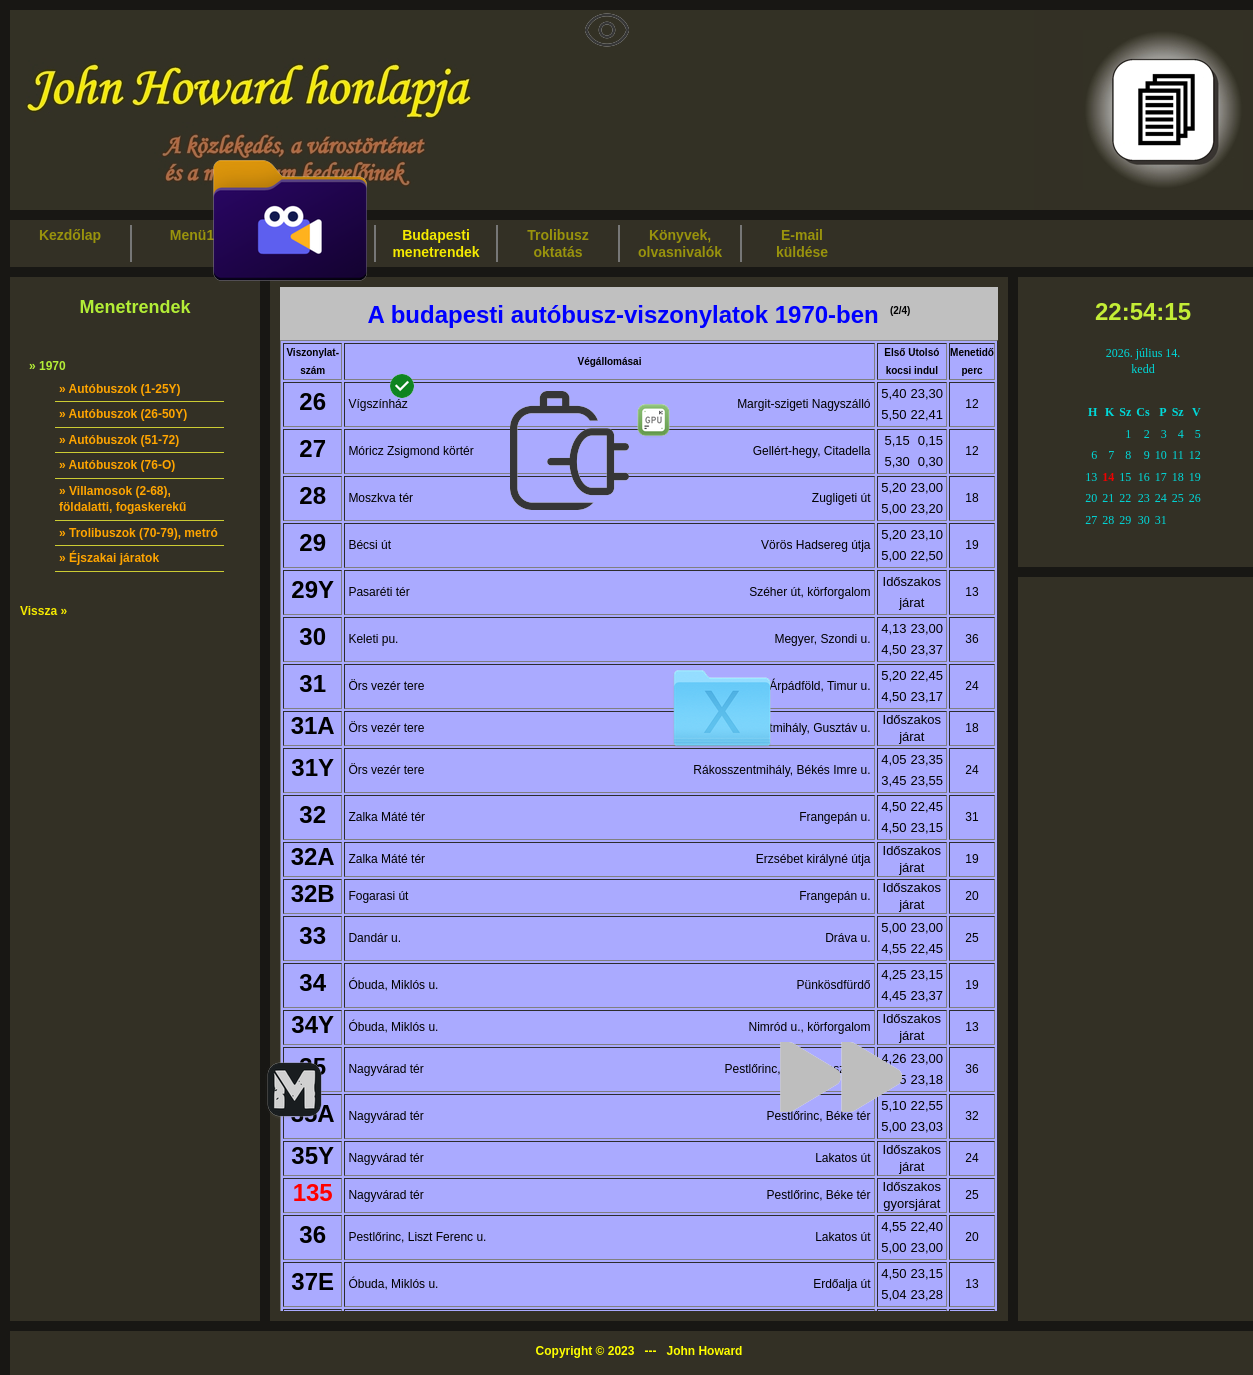 The height and width of the screenshot is (1375, 1253). Describe the element at coordinates (722, 708) in the screenshot. I see `access macos system folder` at that location.